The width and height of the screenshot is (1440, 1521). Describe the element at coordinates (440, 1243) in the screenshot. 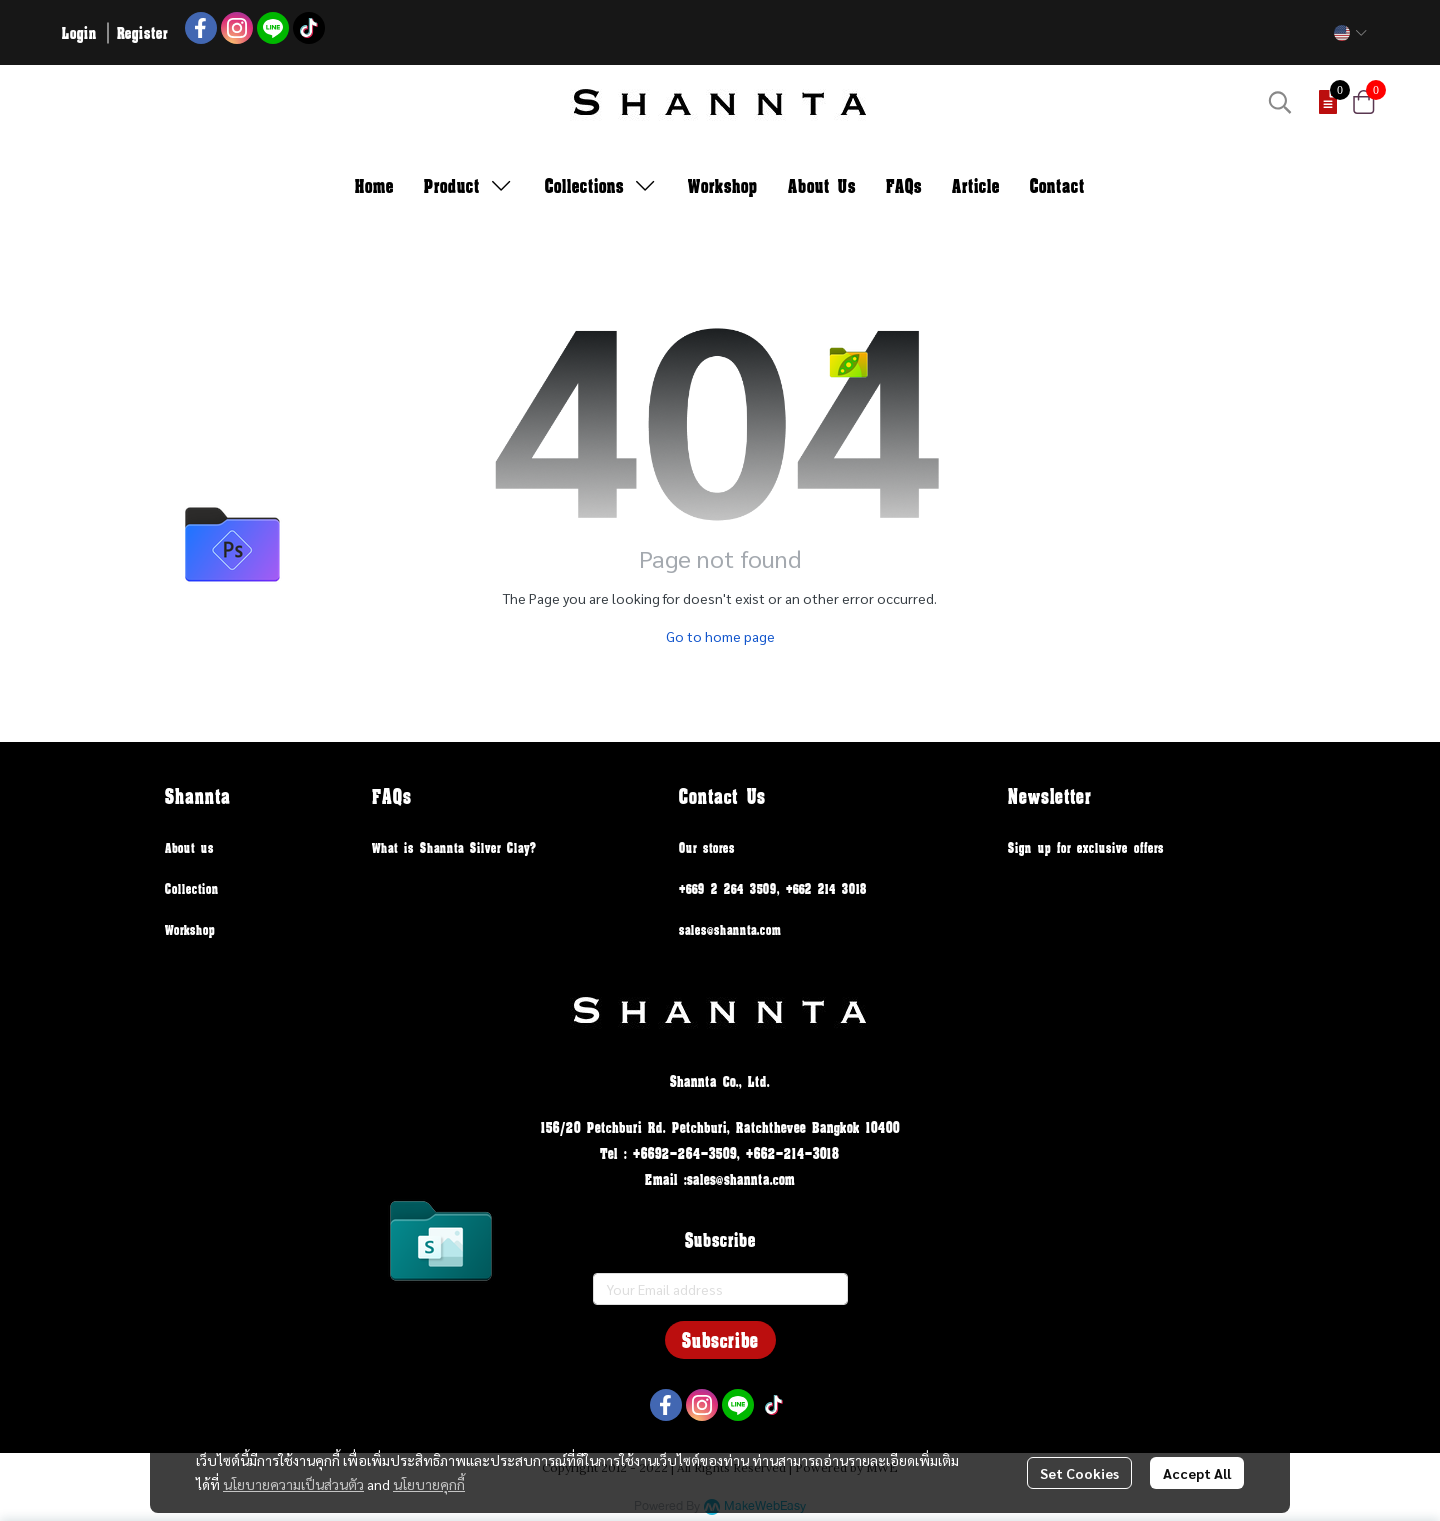

I see `open folder containing microsoft sway files` at that location.